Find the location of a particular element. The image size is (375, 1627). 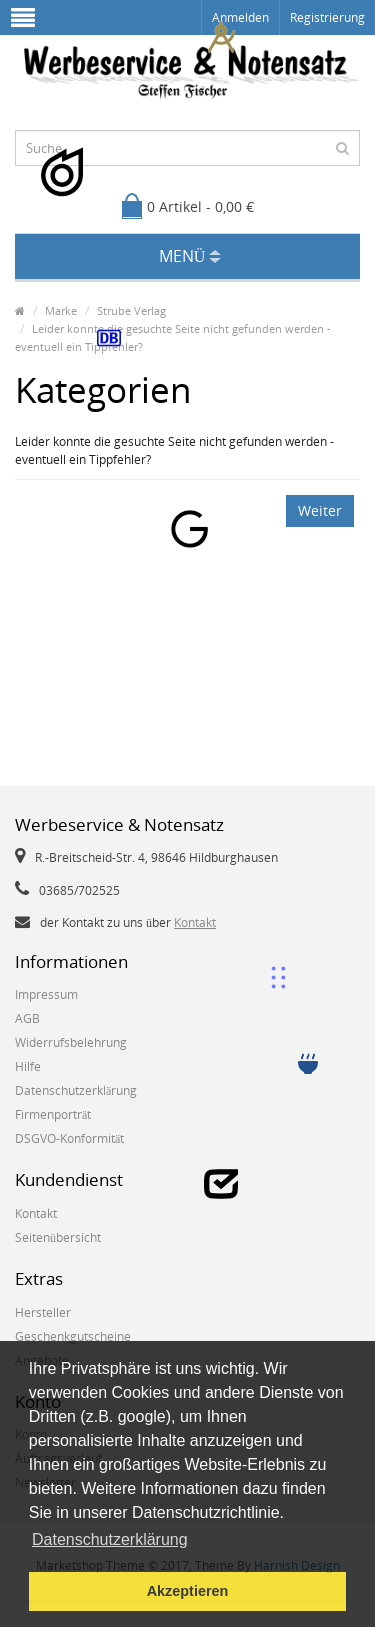

view food or dining options is located at coordinates (308, 1065).